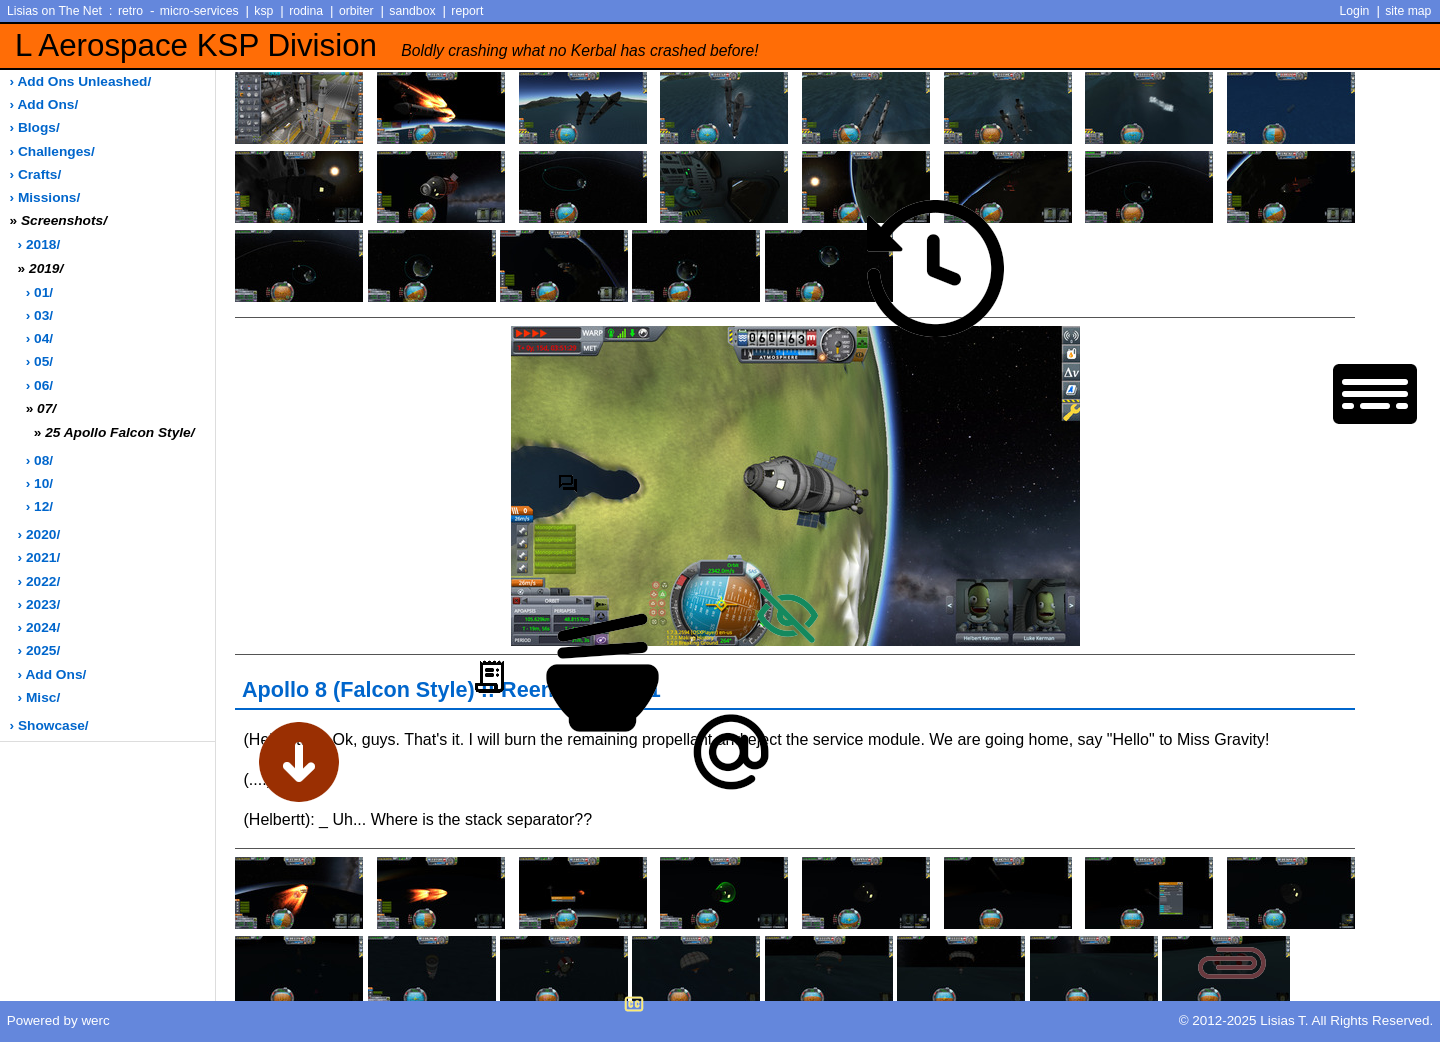 The image size is (1440, 1042). Describe the element at coordinates (1232, 963) in the screenshot. I see `attach a file to your message` at that location.